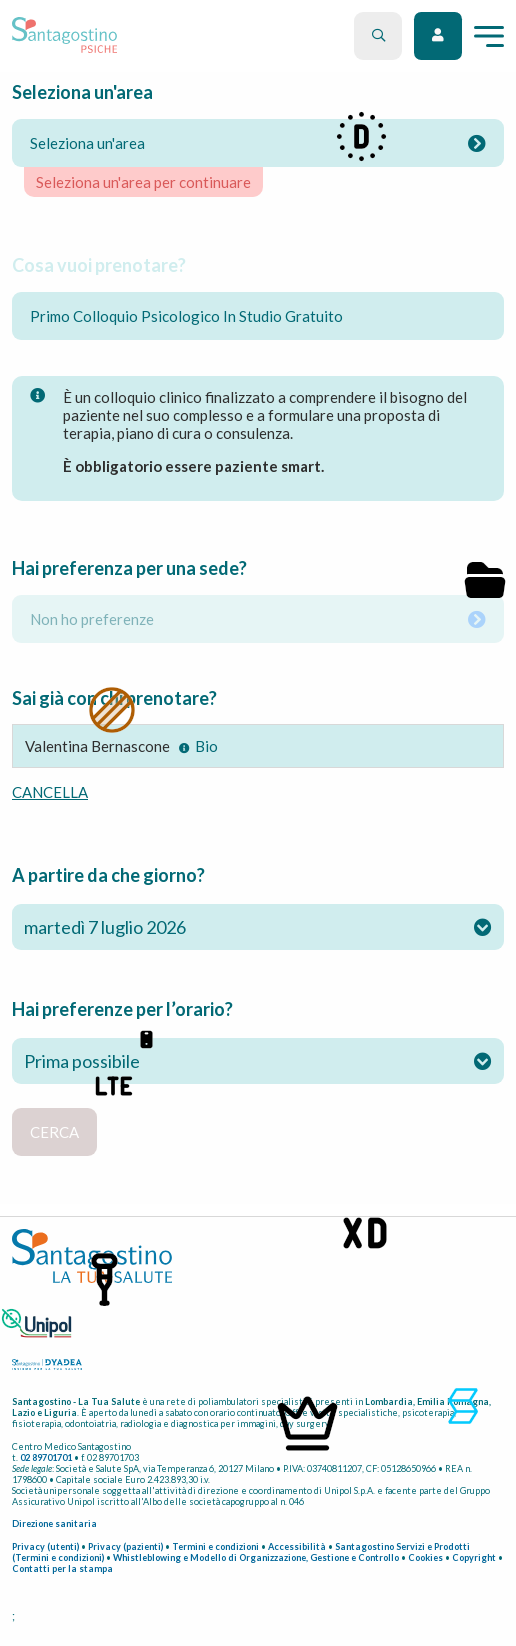  What do you see at coordinates (11, 1318) in the screenshot?
I see `disc or media playback unavailable` at bounding box center [11, 1318].